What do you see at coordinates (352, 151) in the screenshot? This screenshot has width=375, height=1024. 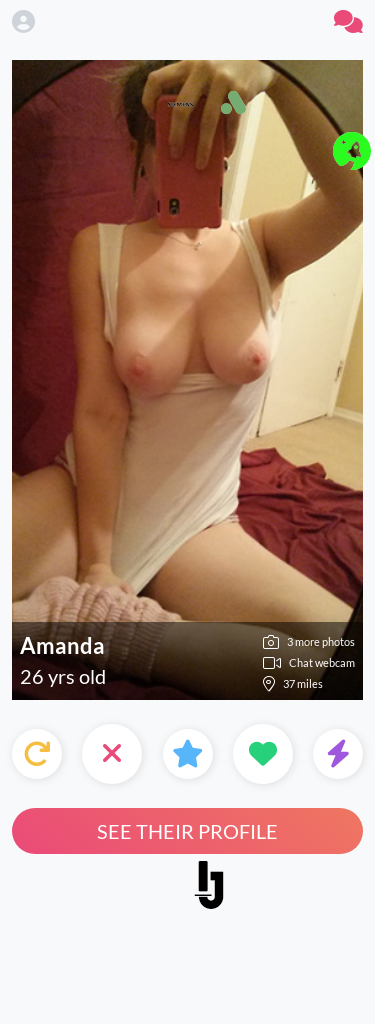 I see `starship cross-shell prompt branding` at bounding box center [352, 151].